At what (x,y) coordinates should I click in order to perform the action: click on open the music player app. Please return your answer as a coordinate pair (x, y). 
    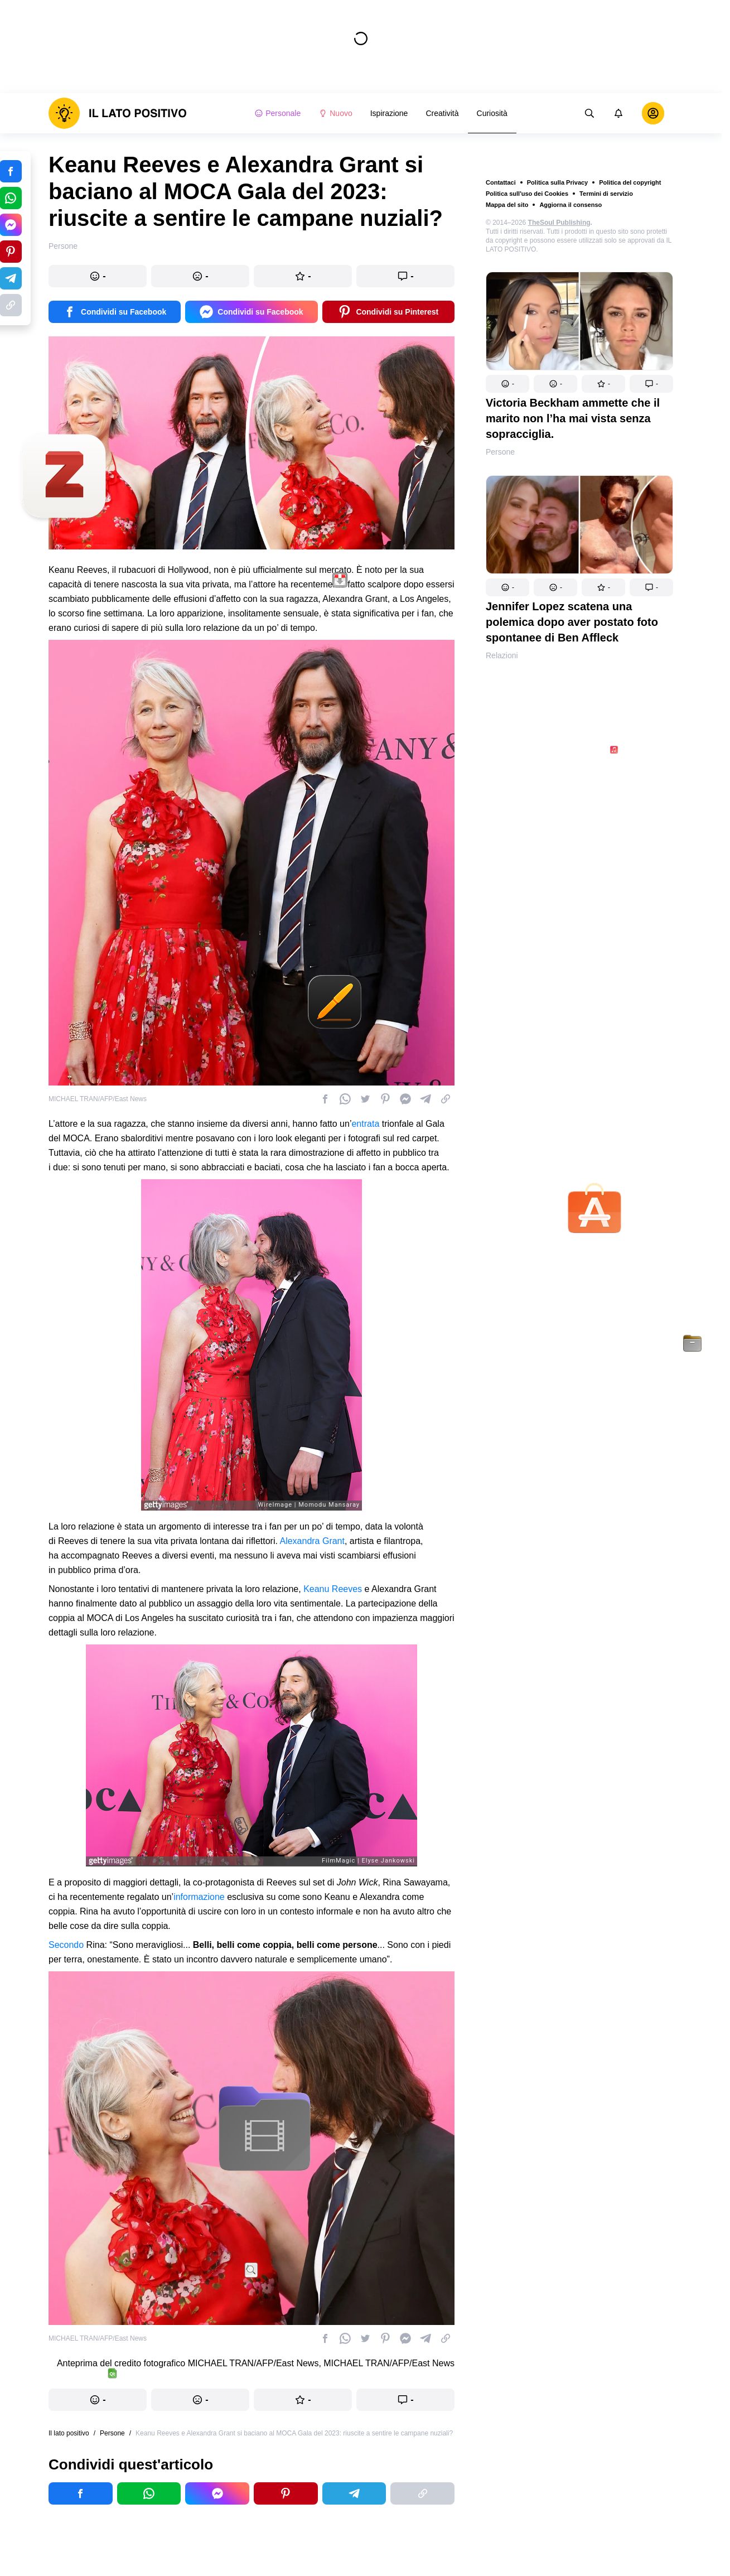
    Looking at the image, I should click on (614, 750).